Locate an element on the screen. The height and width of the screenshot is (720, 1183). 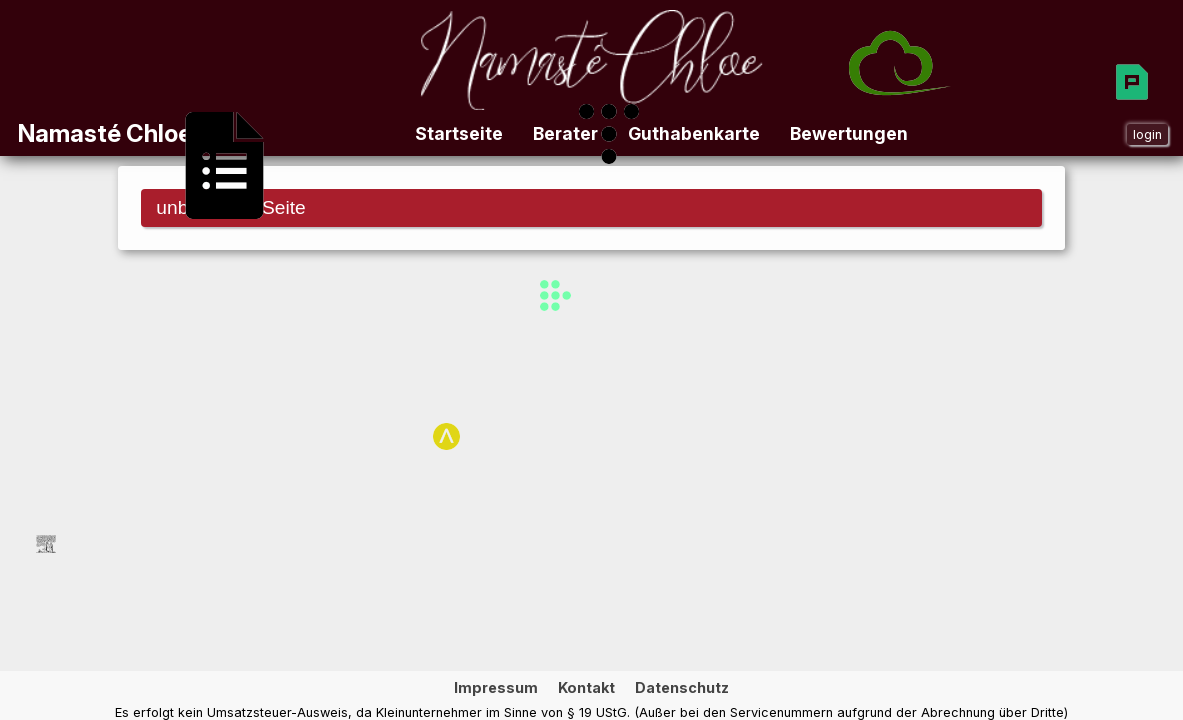
open the mubi streaming app is located at coordinates (555, 295).